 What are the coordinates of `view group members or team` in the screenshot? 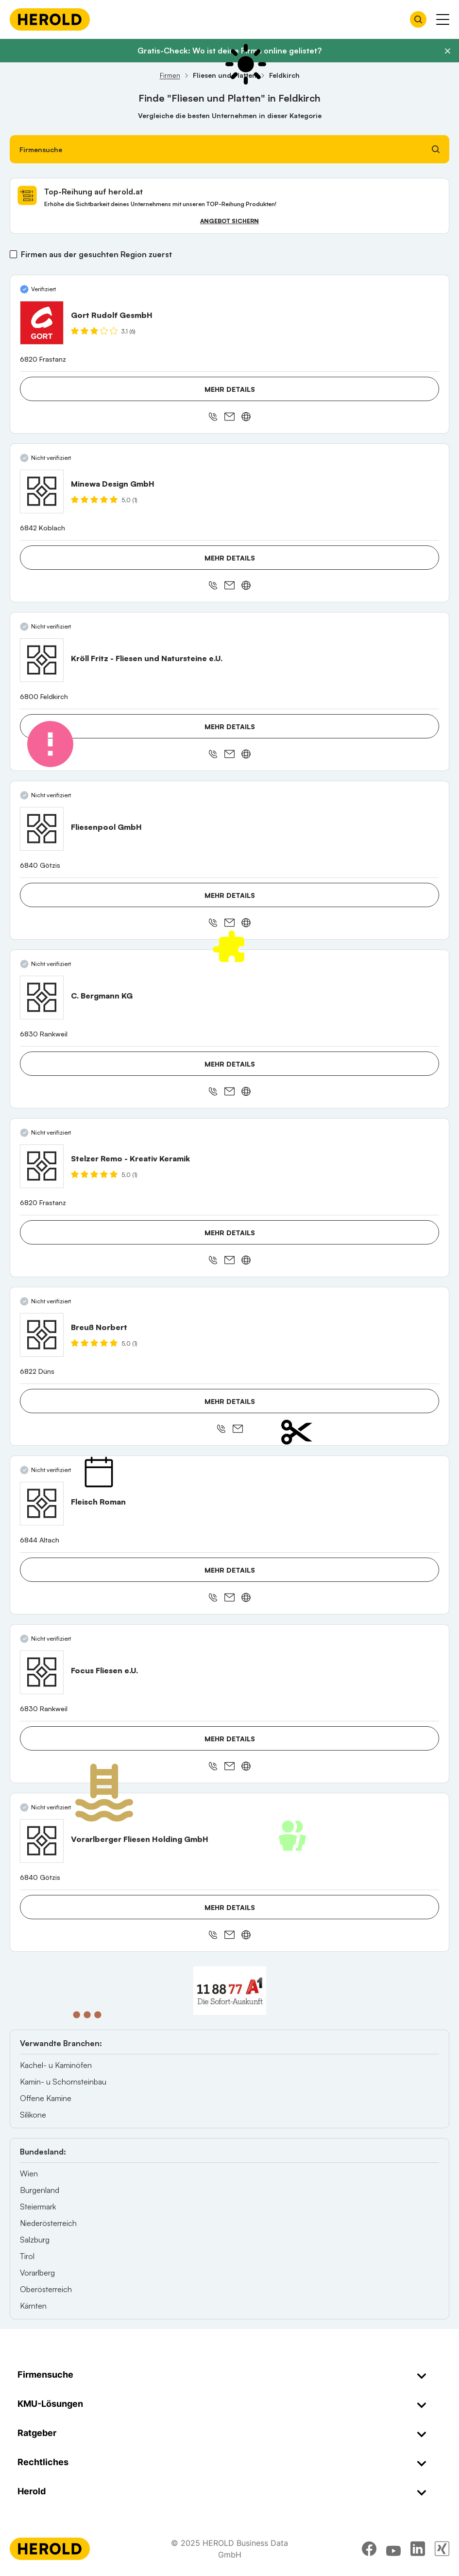 It's located at (292, 1836).